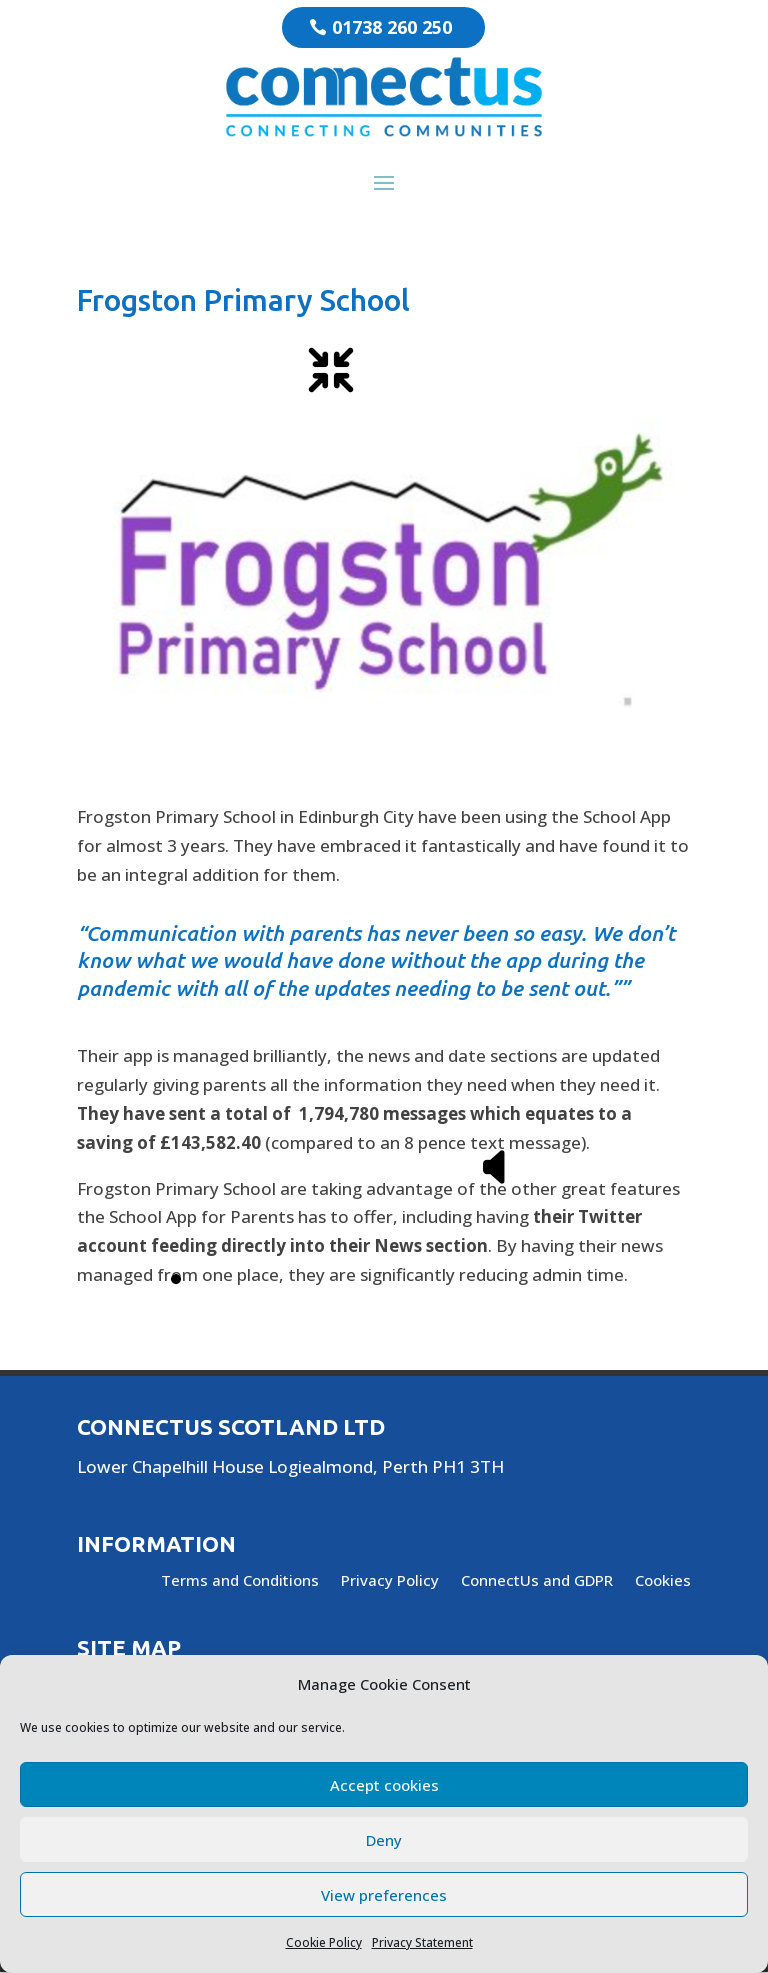 The image size is (768, 1973). What do you see at coordinates (176, 1247) in the screenshot?
I see `indicates no wifi connection available` at bounding box center [176, 1247].